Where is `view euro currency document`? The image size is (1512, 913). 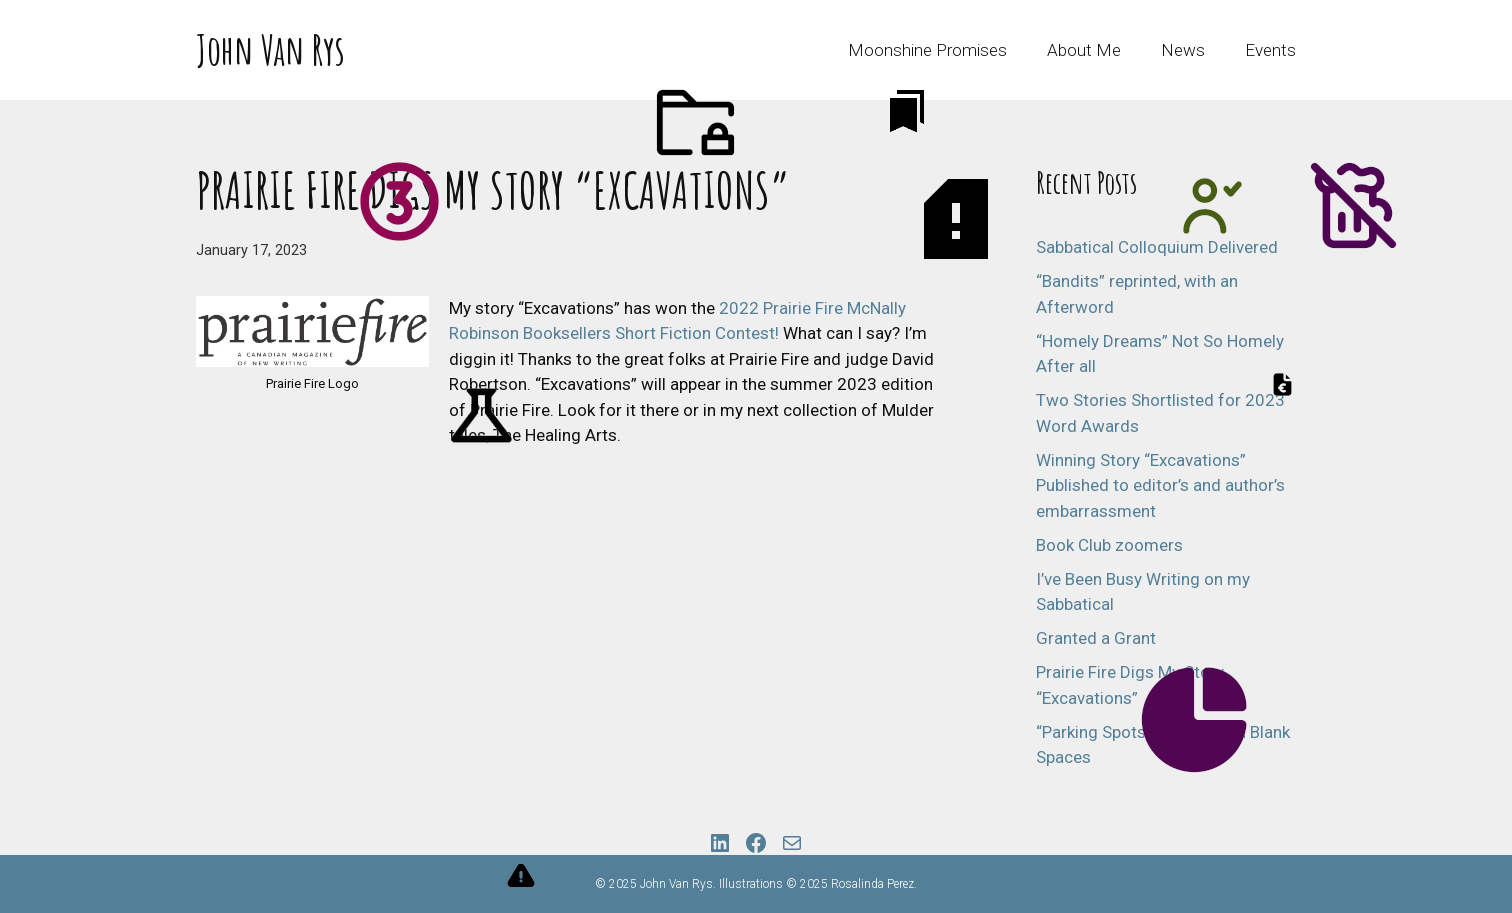 view euro currency document is located at coordinates (1282, 384).